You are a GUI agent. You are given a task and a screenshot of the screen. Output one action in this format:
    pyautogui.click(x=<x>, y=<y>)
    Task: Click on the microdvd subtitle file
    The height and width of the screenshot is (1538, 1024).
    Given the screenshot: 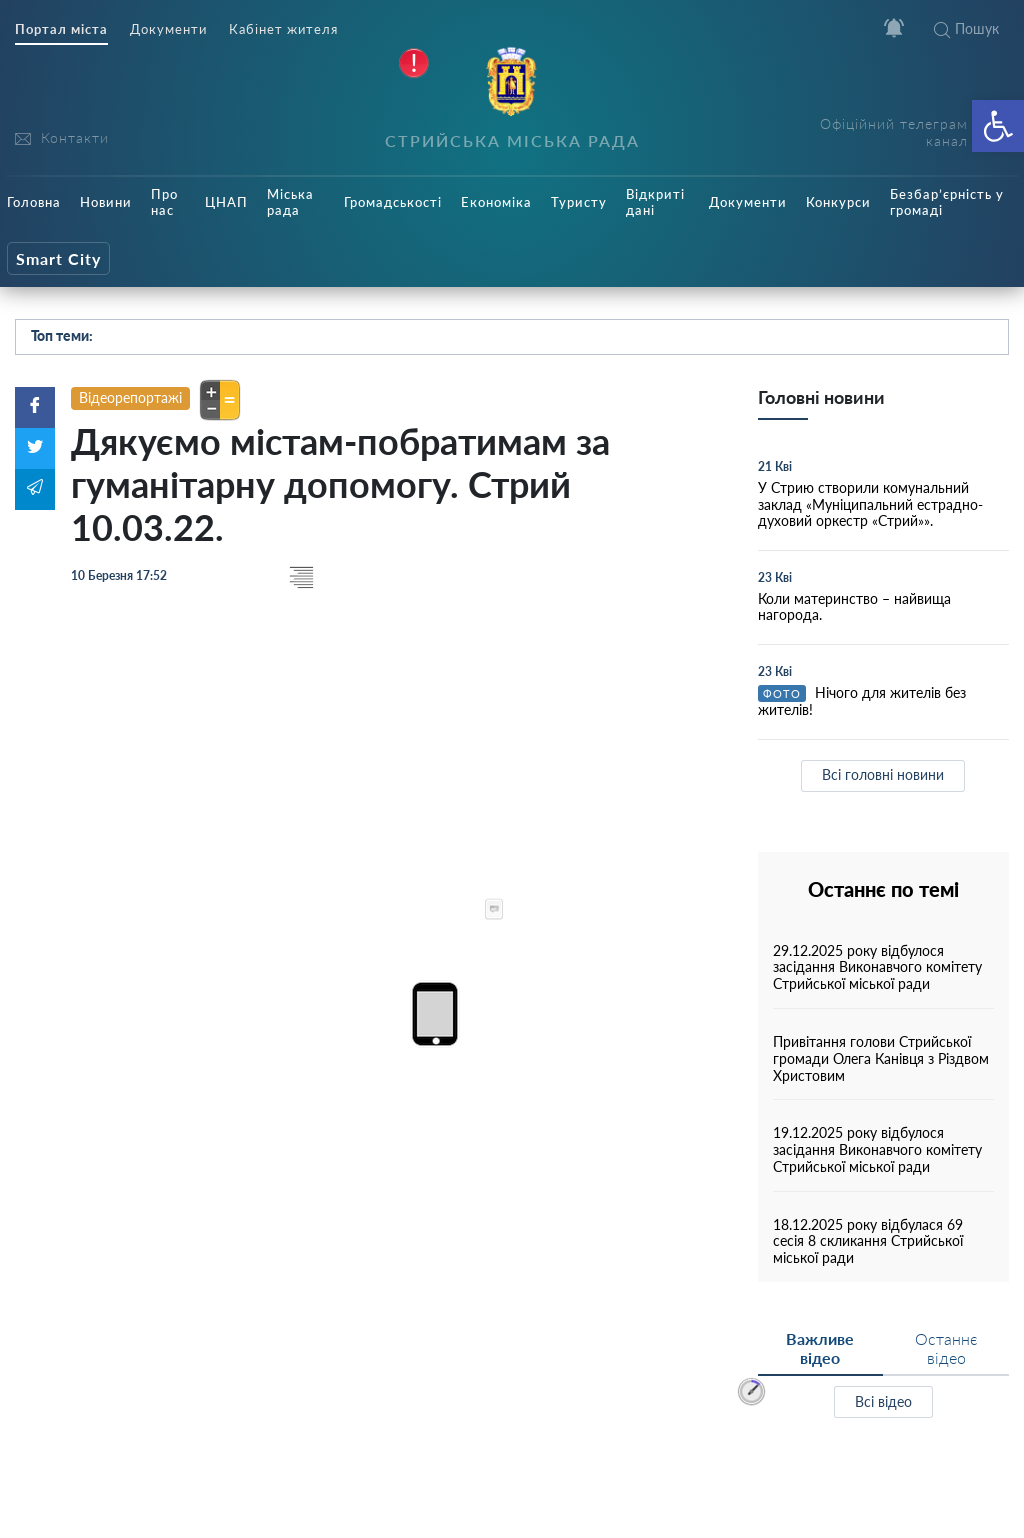 What is the action you would take?
    pyautogui.click(x=494, y=909)
    